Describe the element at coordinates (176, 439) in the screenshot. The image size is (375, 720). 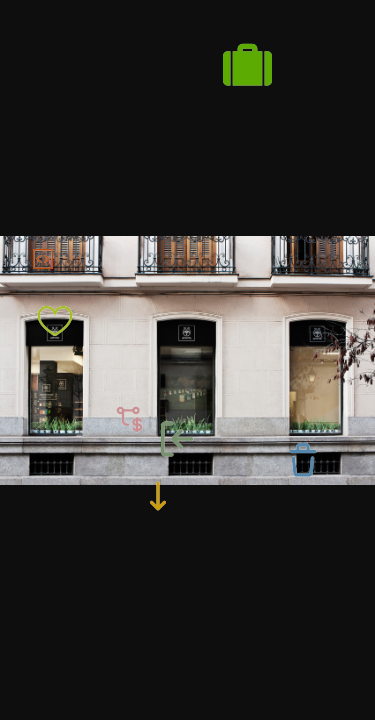
I see `sign in to your account` at that location.